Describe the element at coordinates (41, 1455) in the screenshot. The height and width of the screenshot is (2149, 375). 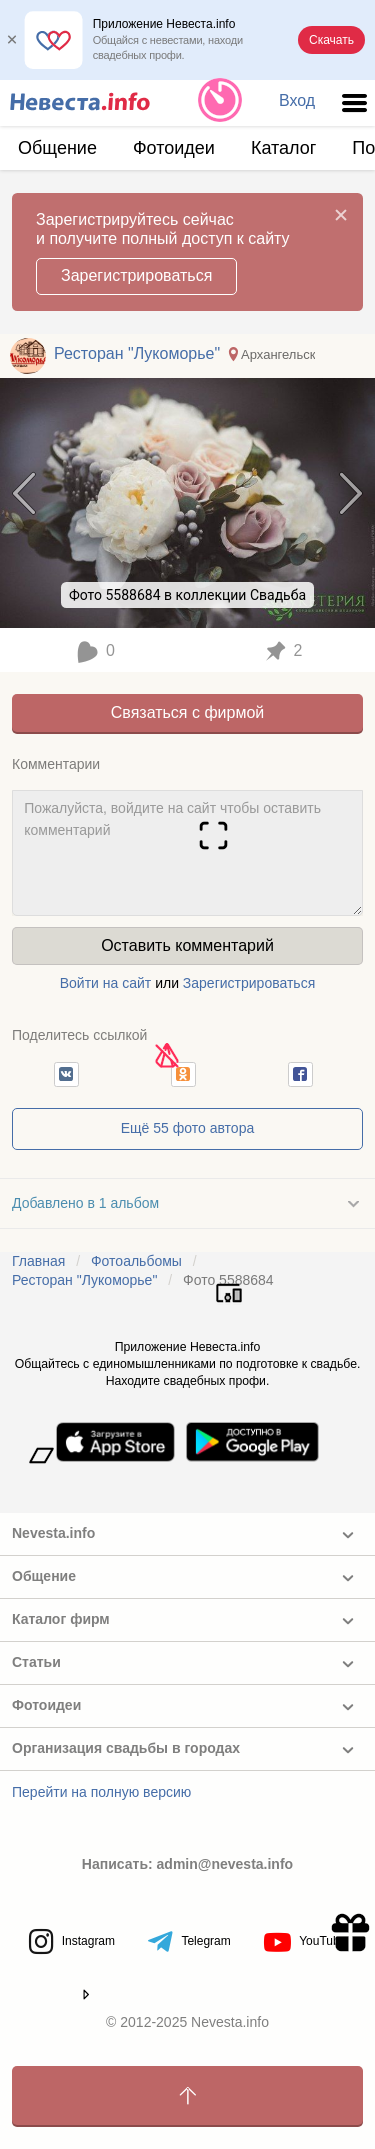
I see `visit bandcamp profile or page` at that location.